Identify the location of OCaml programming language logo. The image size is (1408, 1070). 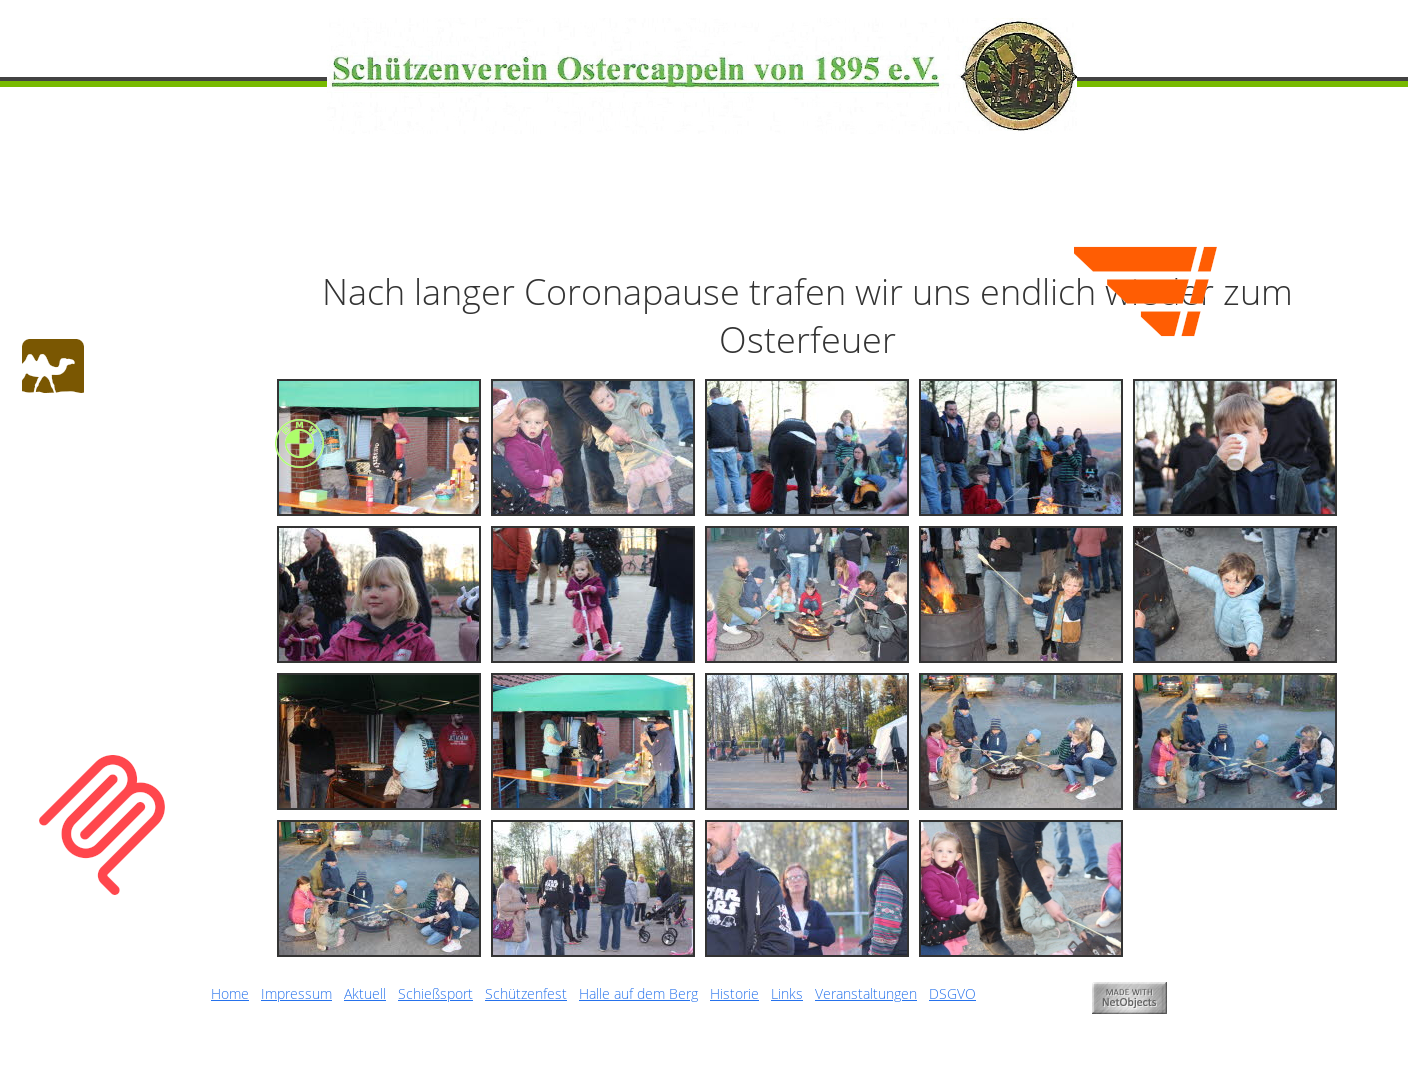
(53, 366).